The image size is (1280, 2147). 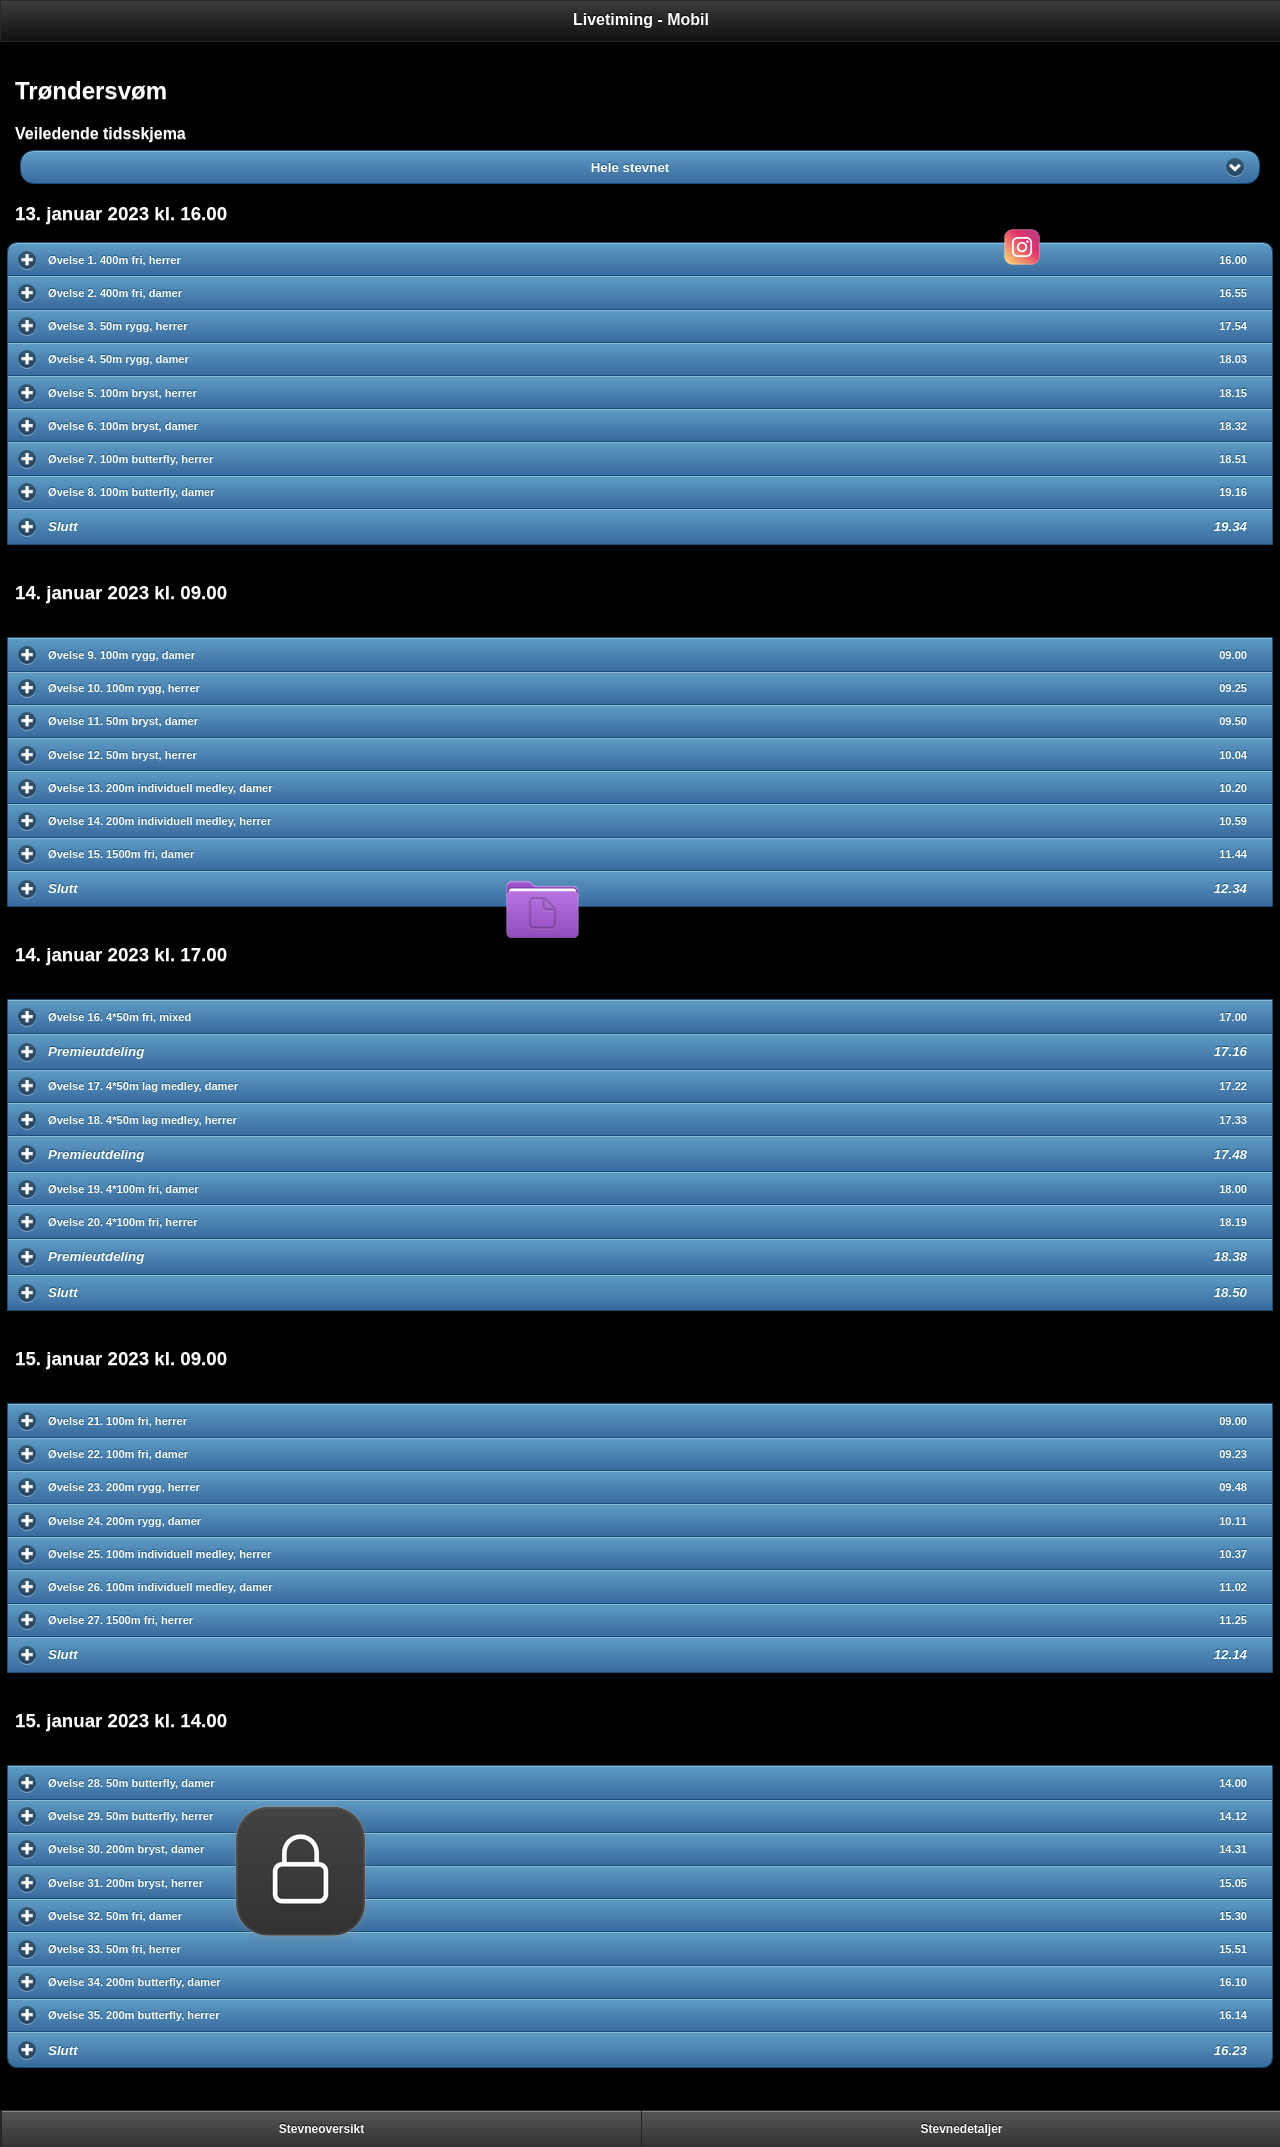 I want to click on open the Instagram app, so click(x=1022, y=247).